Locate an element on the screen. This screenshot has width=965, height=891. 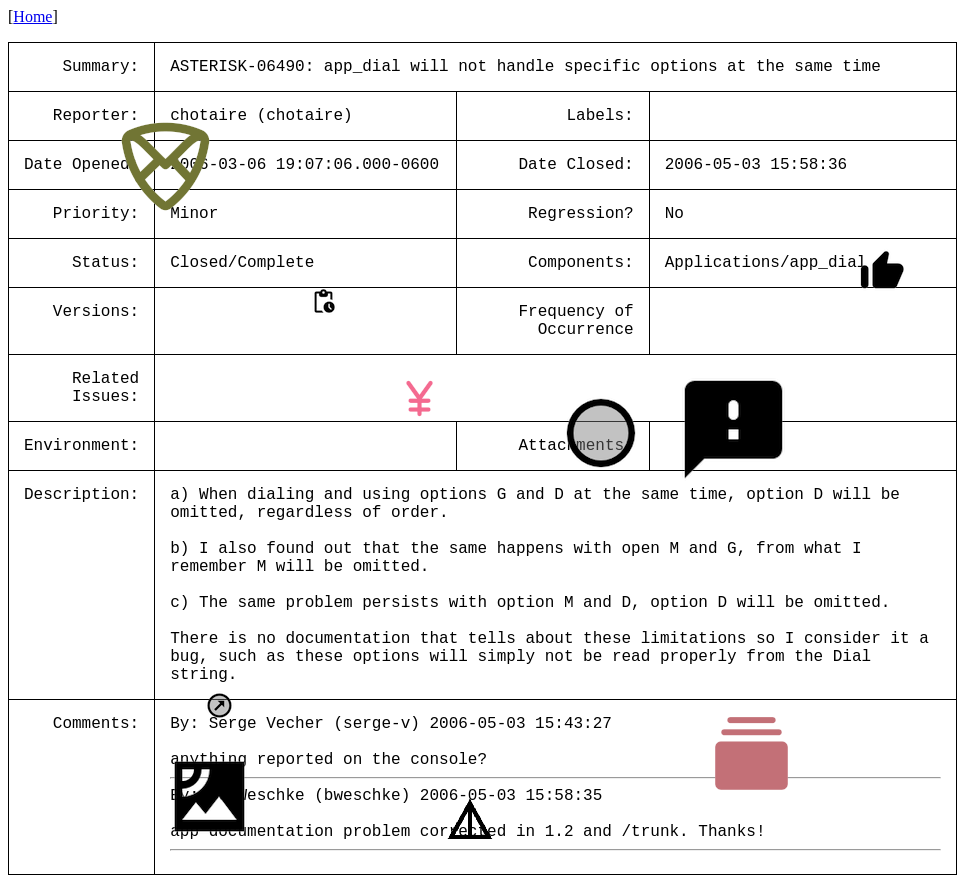
select Japanese yen as currency is located at coordinates (419, 398).